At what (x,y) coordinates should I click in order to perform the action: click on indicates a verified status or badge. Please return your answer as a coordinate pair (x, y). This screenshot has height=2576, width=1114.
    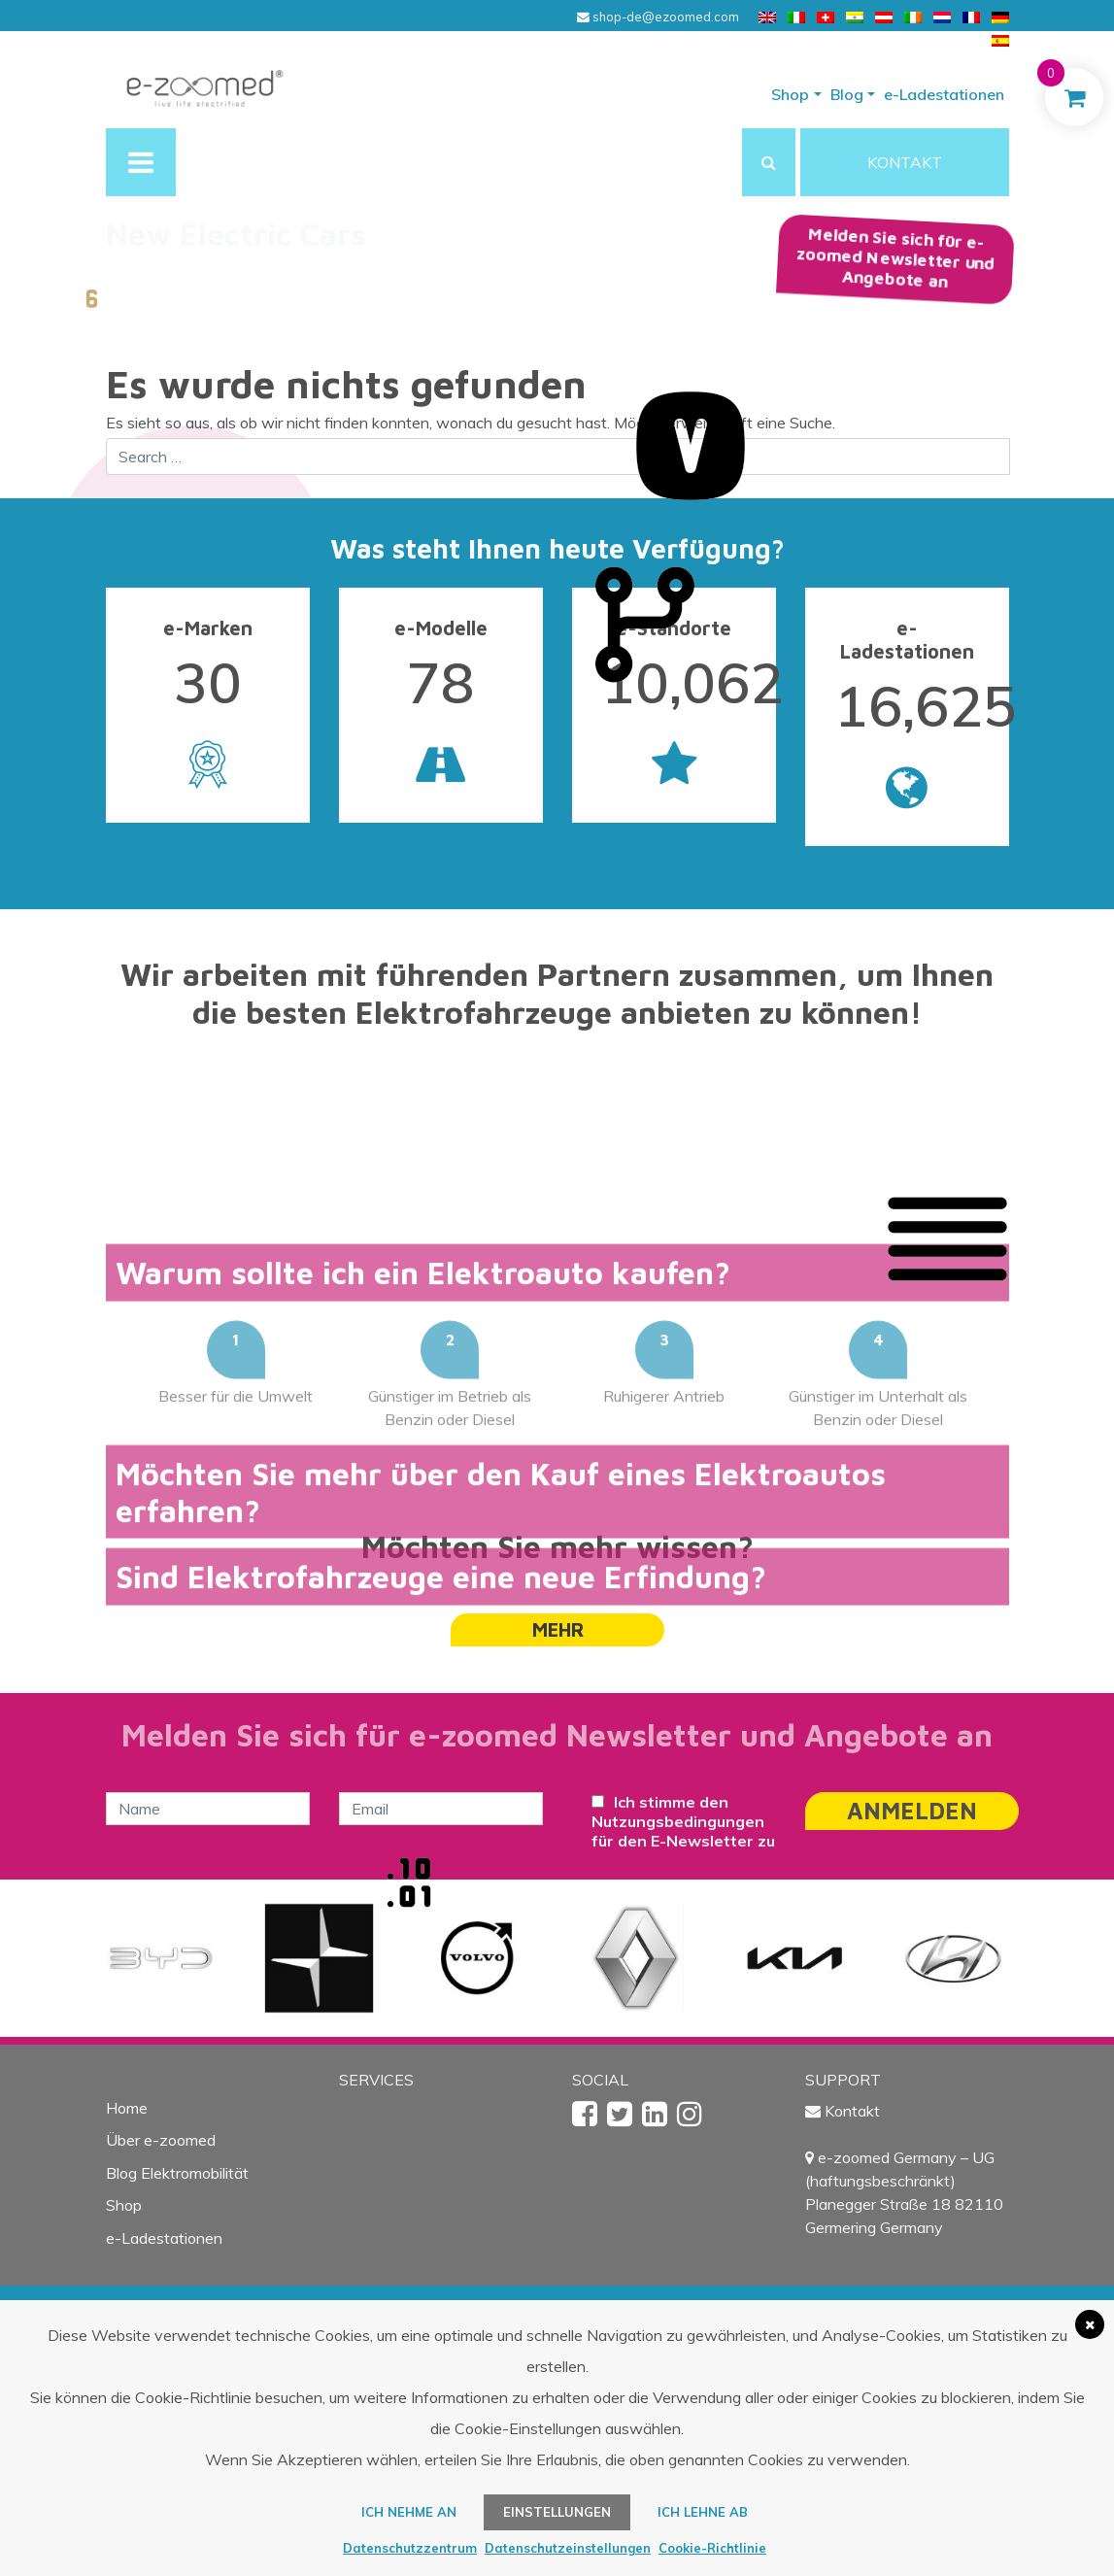
    Looking at the image, I should click on (691, 446).